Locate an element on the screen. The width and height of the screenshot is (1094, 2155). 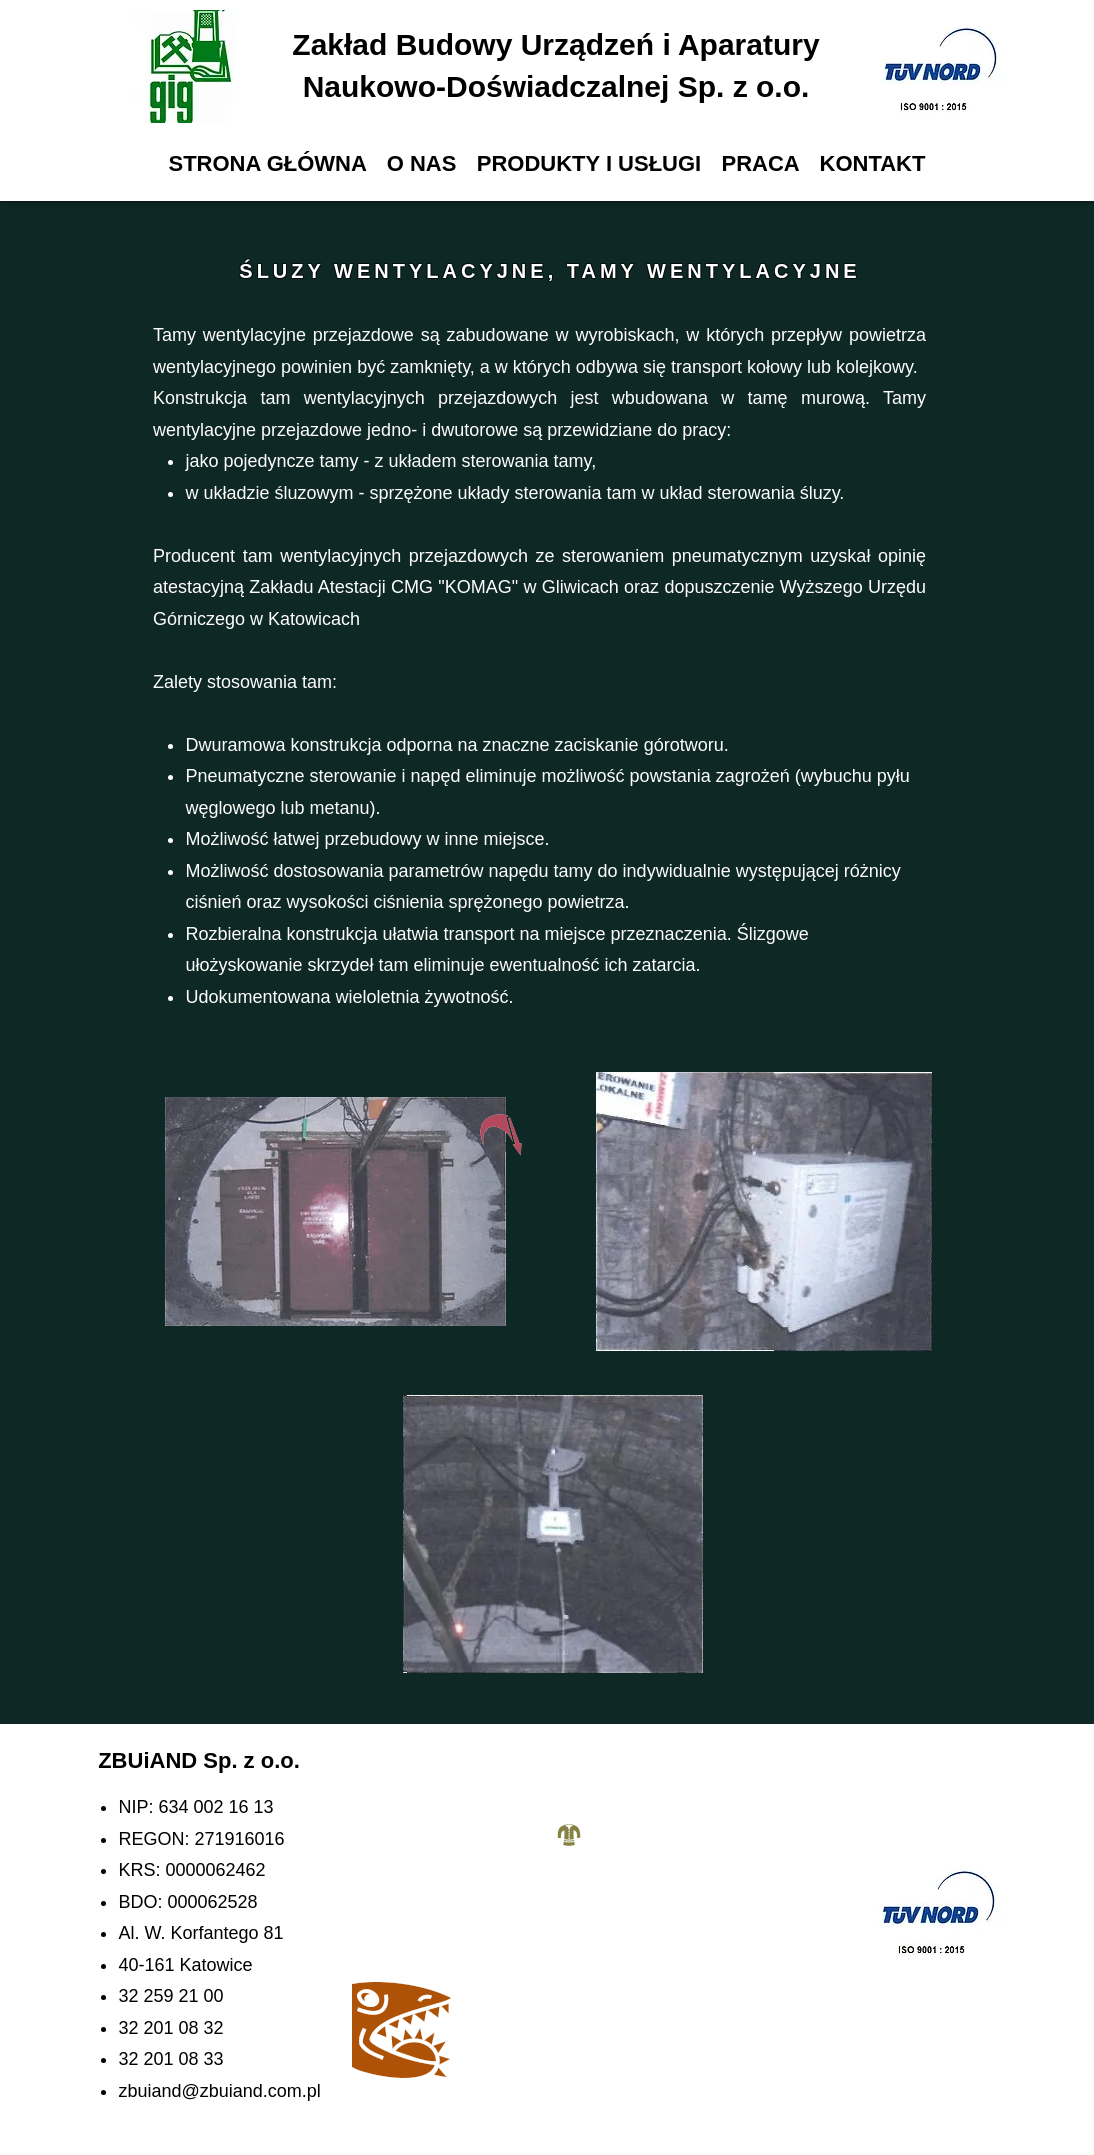
view helicoprion creature profile is located at coordinates (401, 2030).